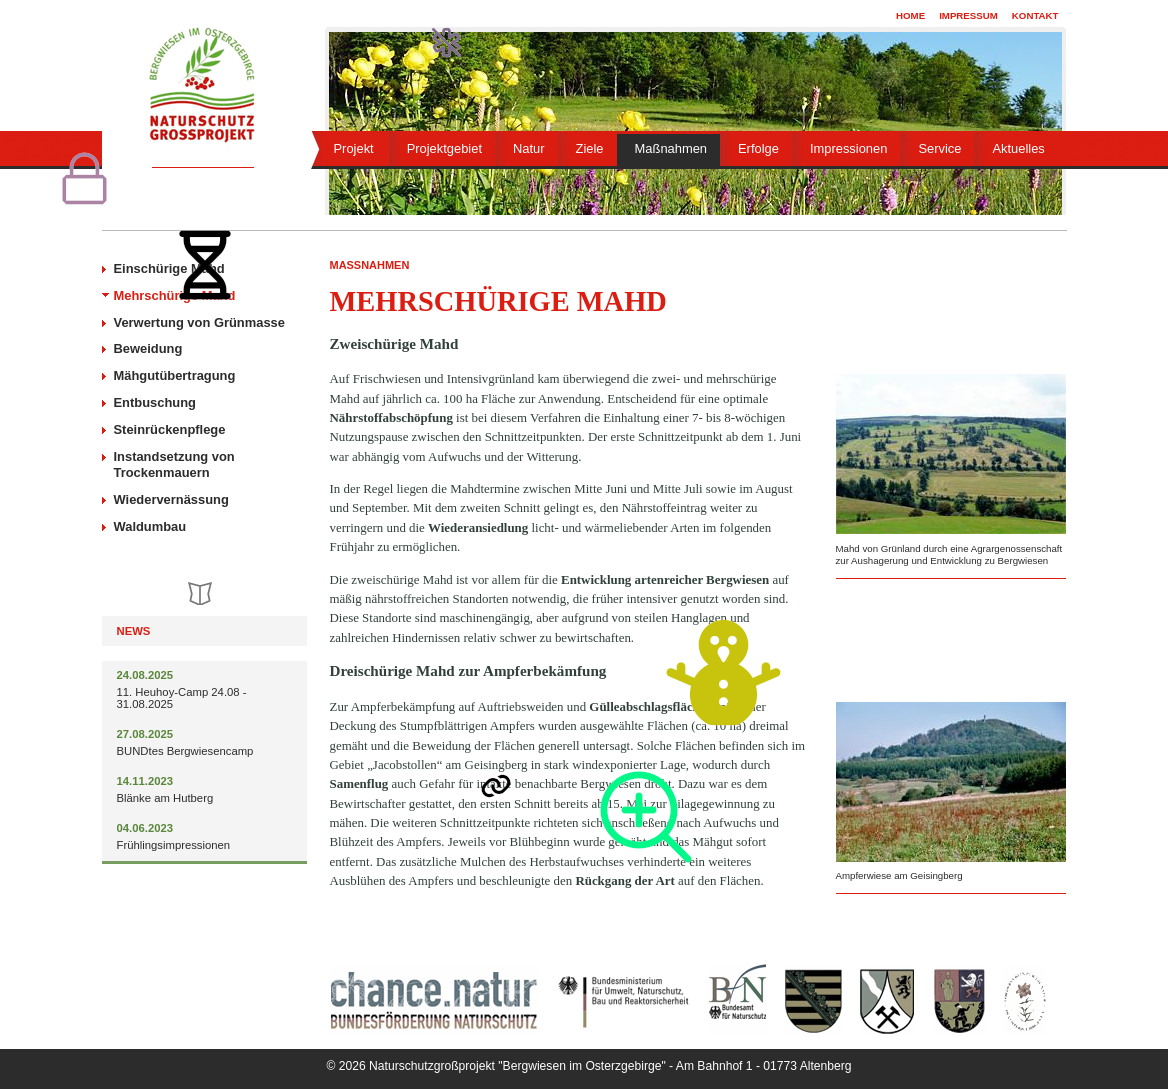  What do you see at coordinates (723, 672) in the screenshot?
I see `winter or holiday-themed content indicator` at bounding box center [723, 672].